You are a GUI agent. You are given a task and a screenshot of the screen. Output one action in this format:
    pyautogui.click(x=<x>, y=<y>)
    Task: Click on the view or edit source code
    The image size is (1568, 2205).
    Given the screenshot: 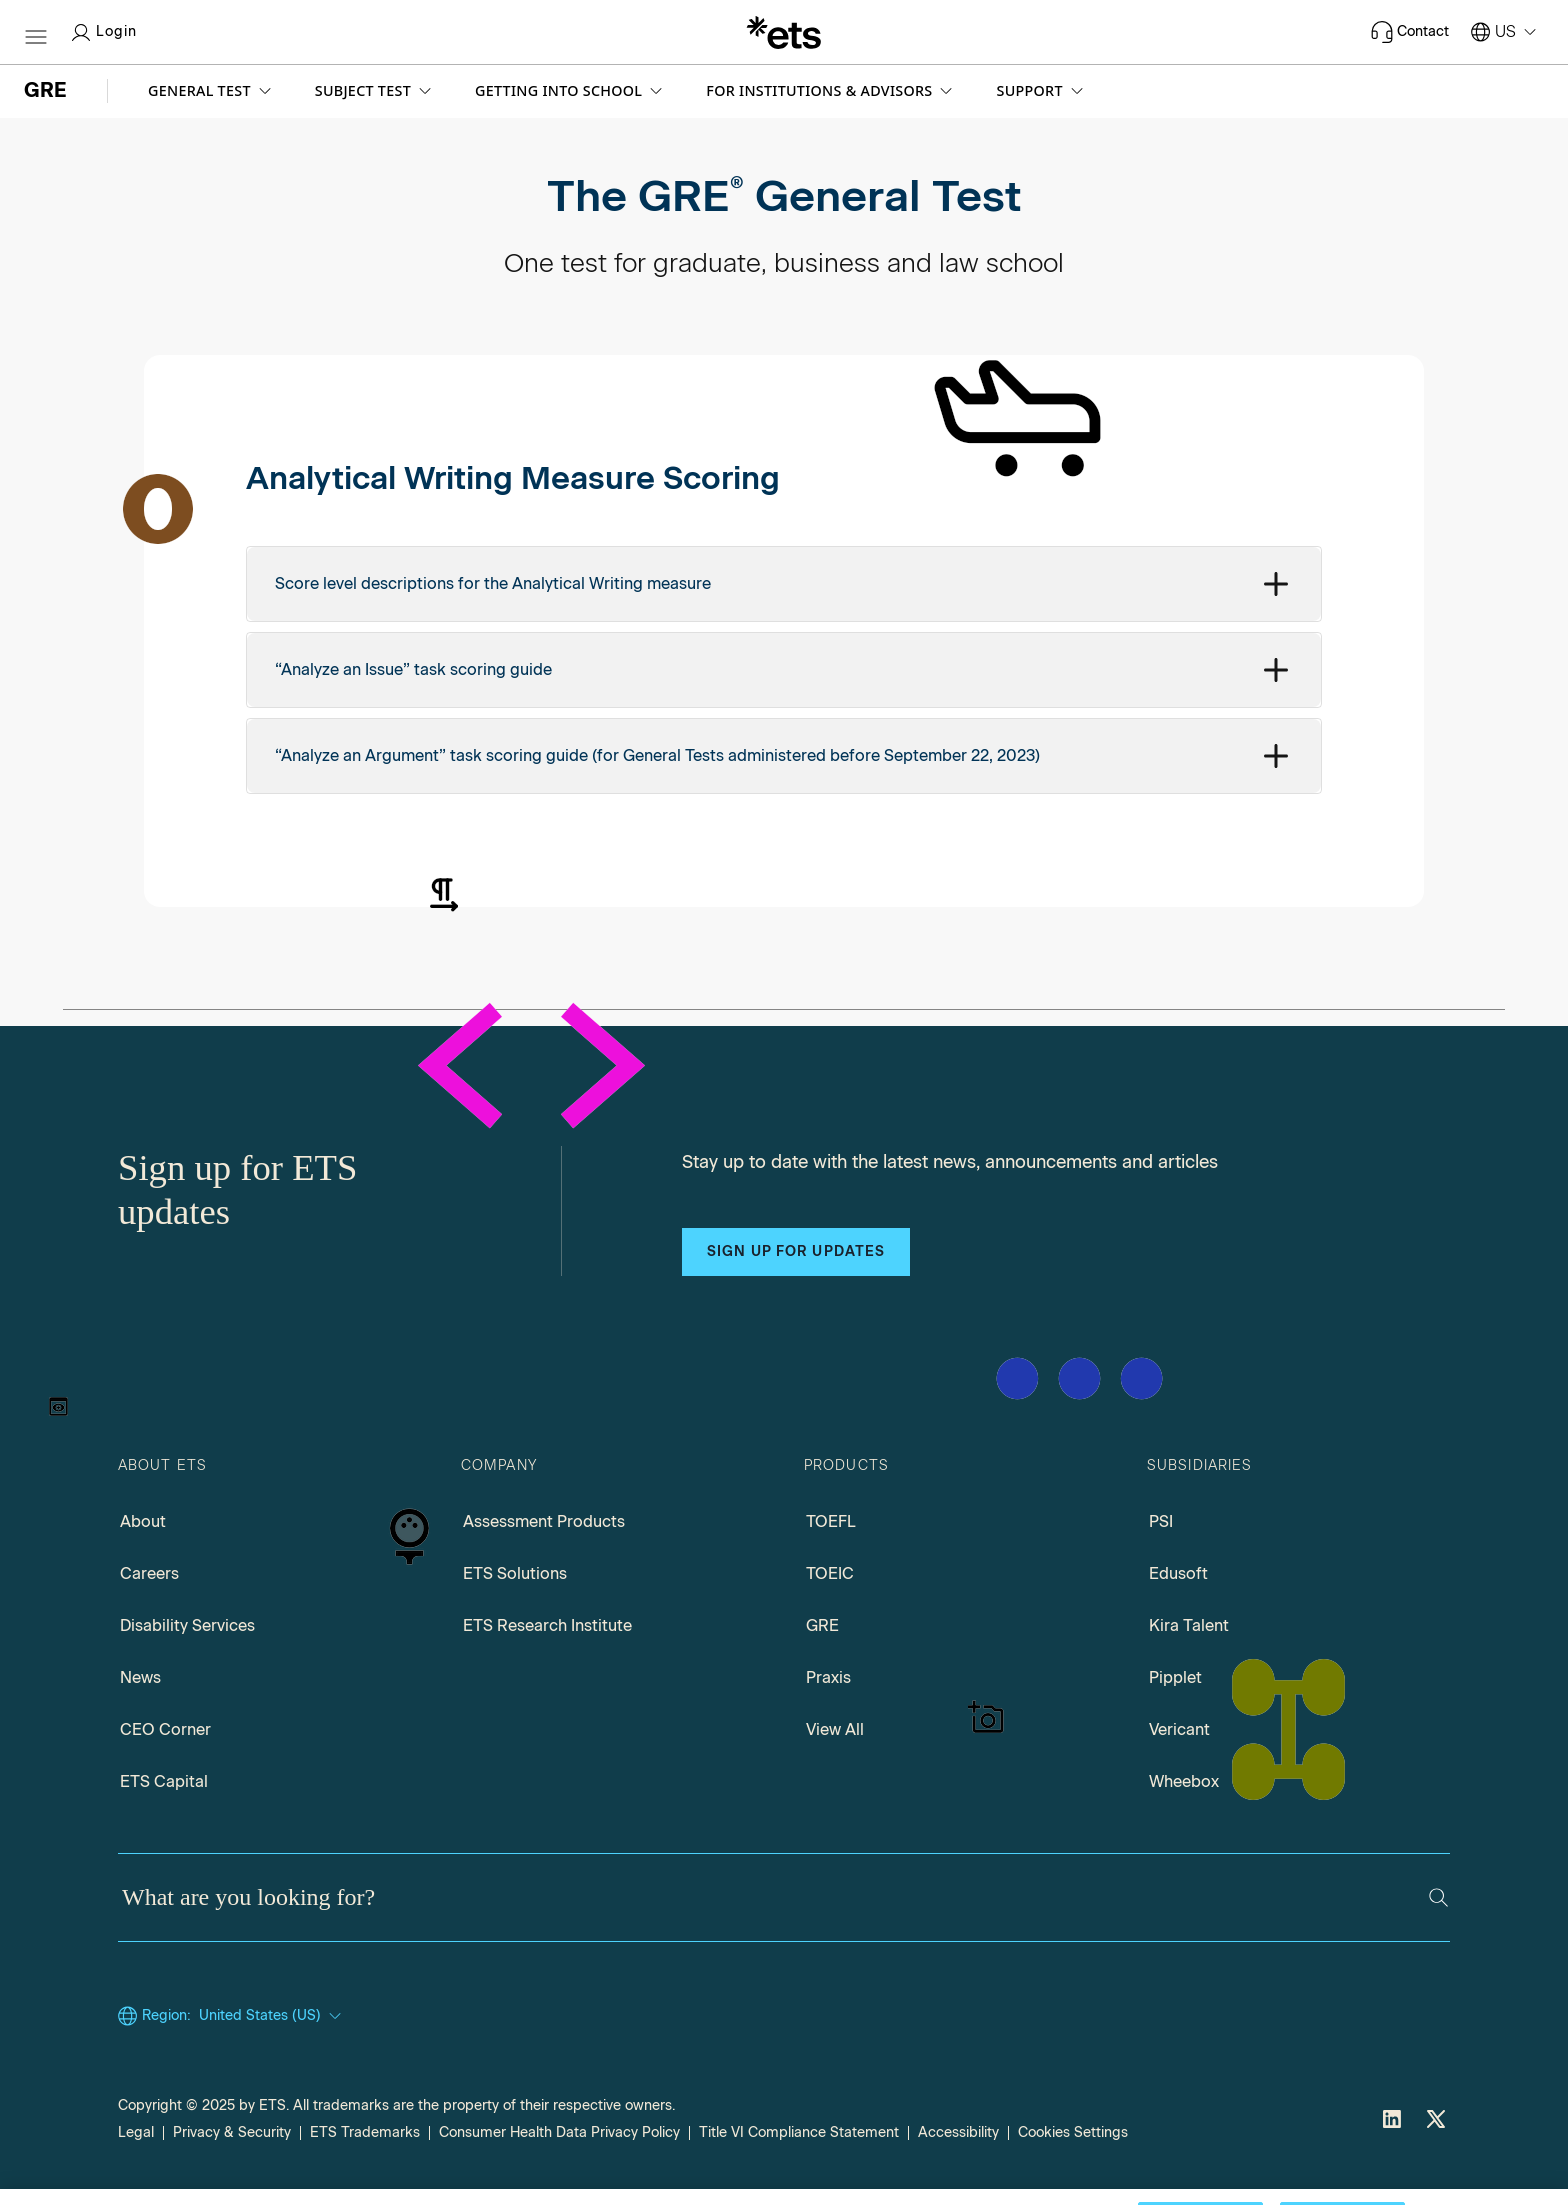 What is the action you would take?
    pyautogui.click(x=531, y=1065)
    